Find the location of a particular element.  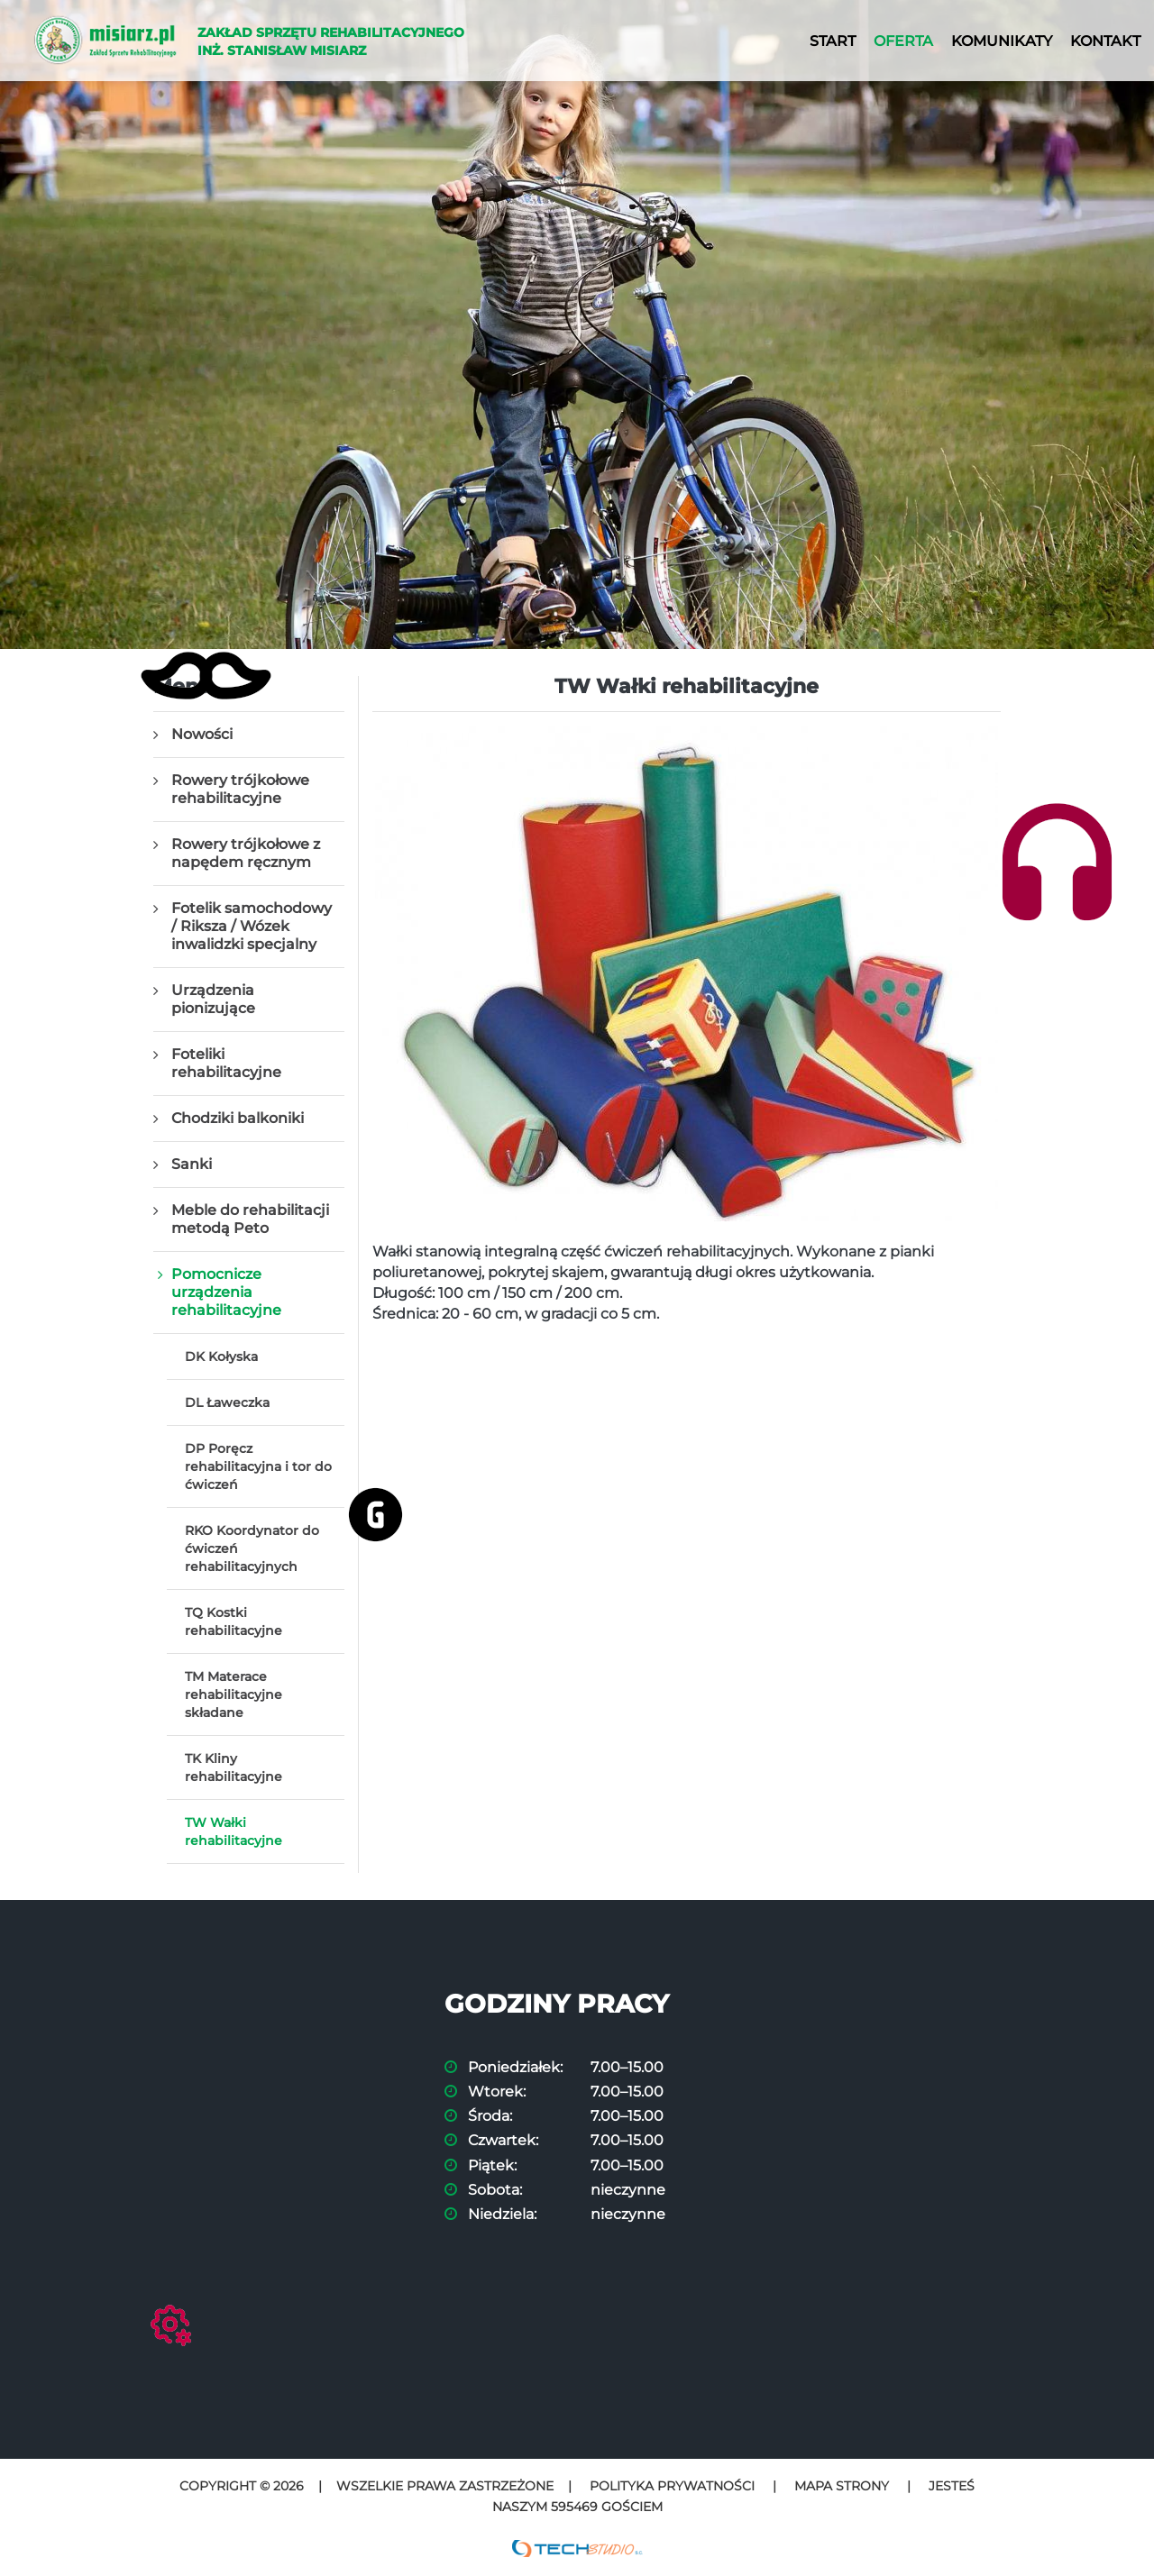

access settings or preferences is located at coordinates (169, 2324).